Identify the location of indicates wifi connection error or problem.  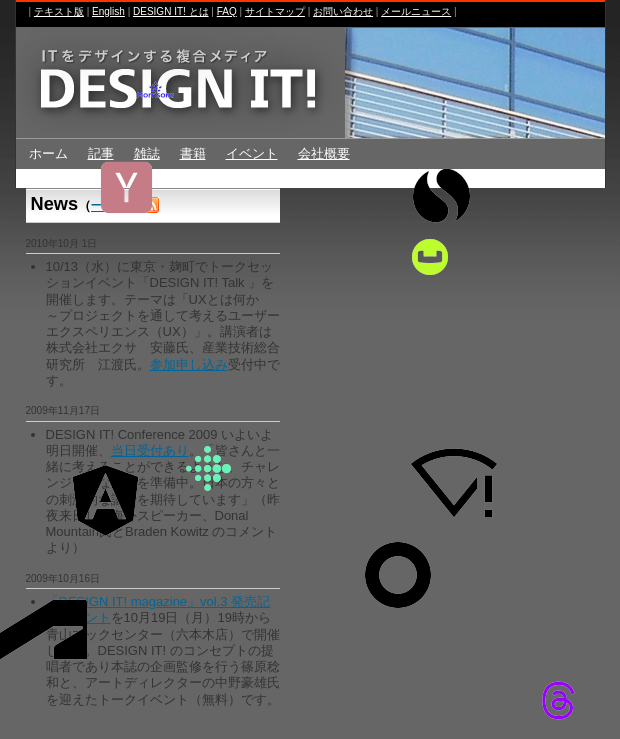
(454, 483).